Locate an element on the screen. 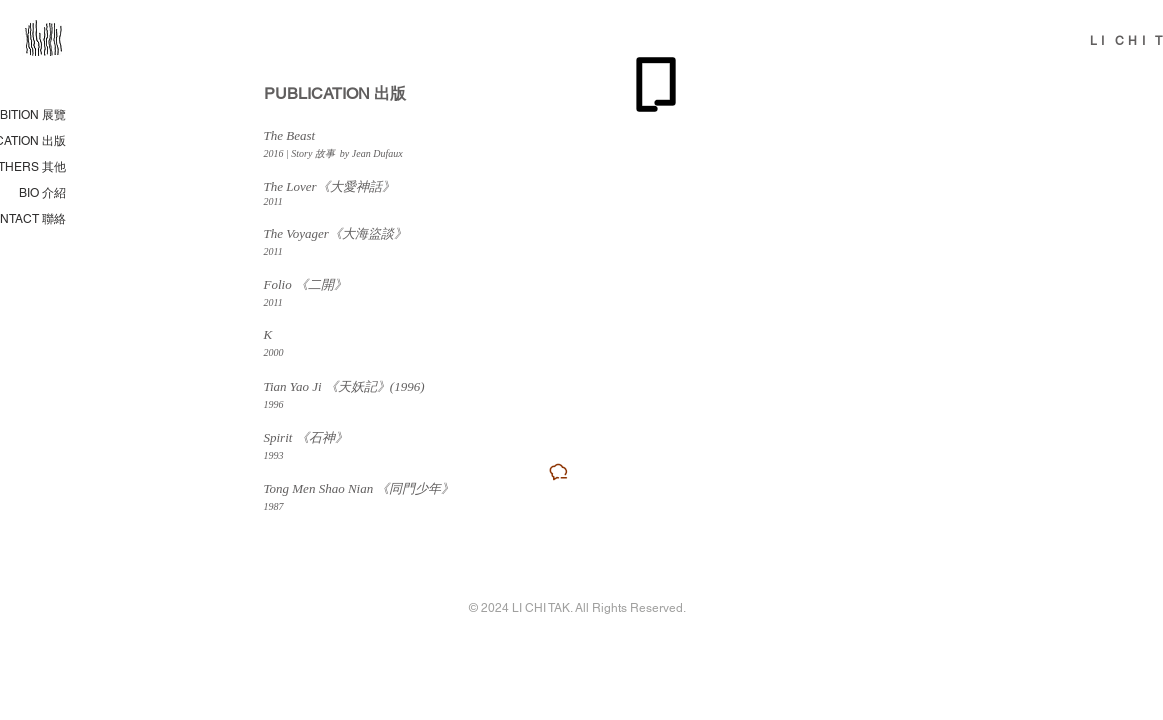 The width and height of the screenshot is (1163, 720). remove a message or conversation is located at coordinates (558, 472).